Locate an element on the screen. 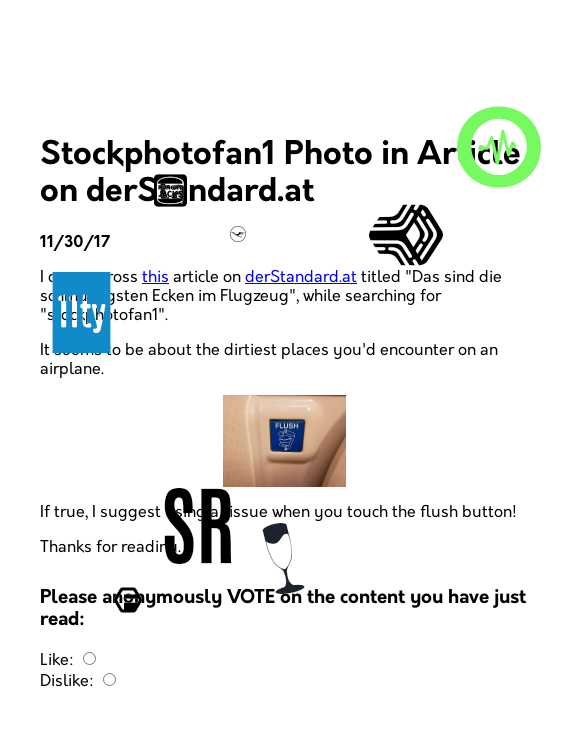 The width and height of the screenshot is (569, 740). graylog logo - open log management platform is located at coordinates (499, 147).